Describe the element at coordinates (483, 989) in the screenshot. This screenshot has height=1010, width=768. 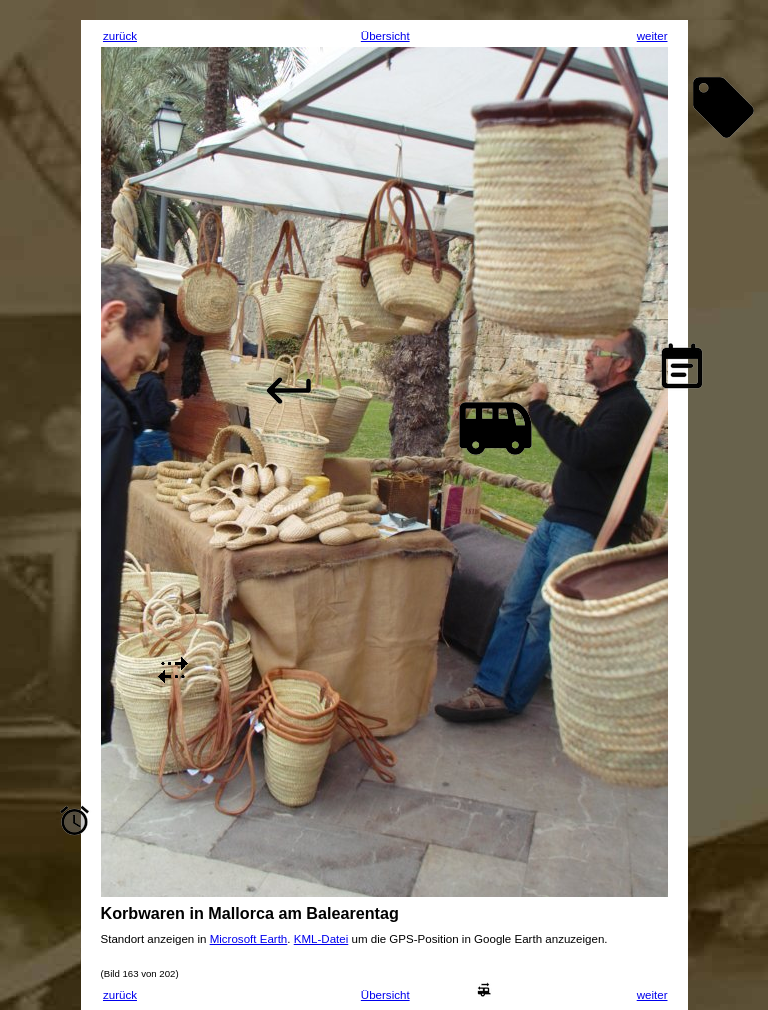
I see `rv hookup available at this location` at that location.